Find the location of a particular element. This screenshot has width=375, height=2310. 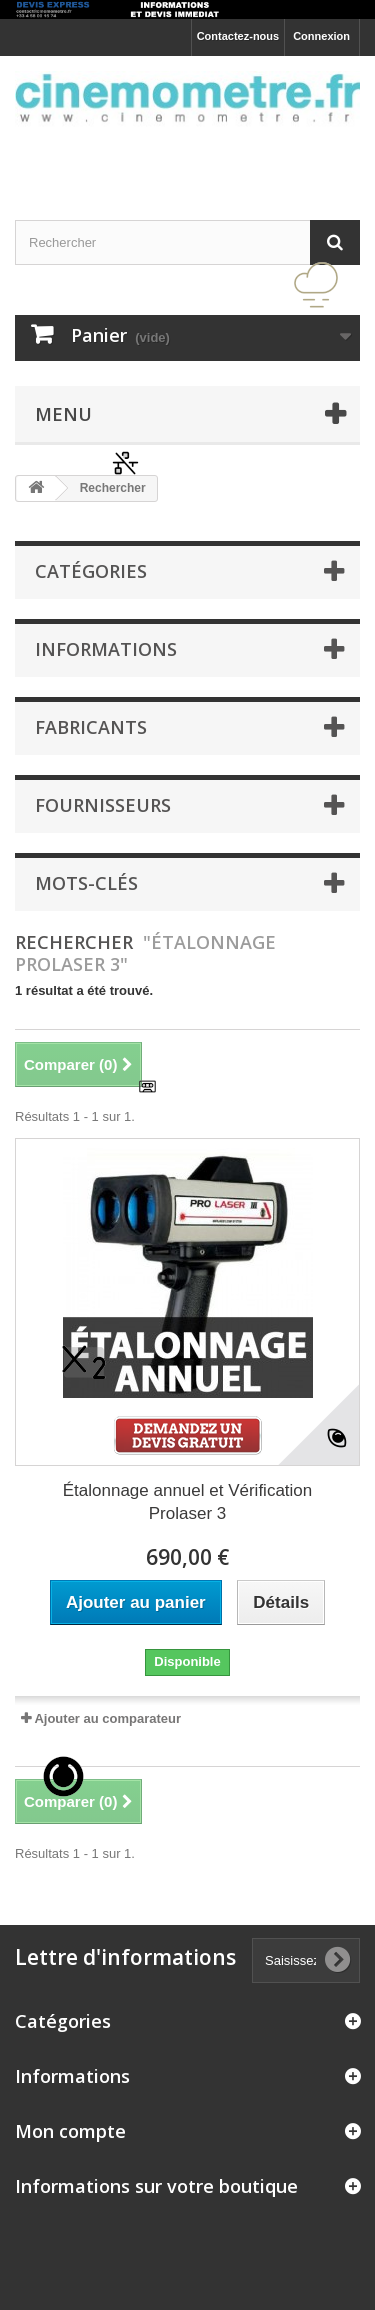

apply subscript formatting to selected text is located at coordinates (81, 1361).